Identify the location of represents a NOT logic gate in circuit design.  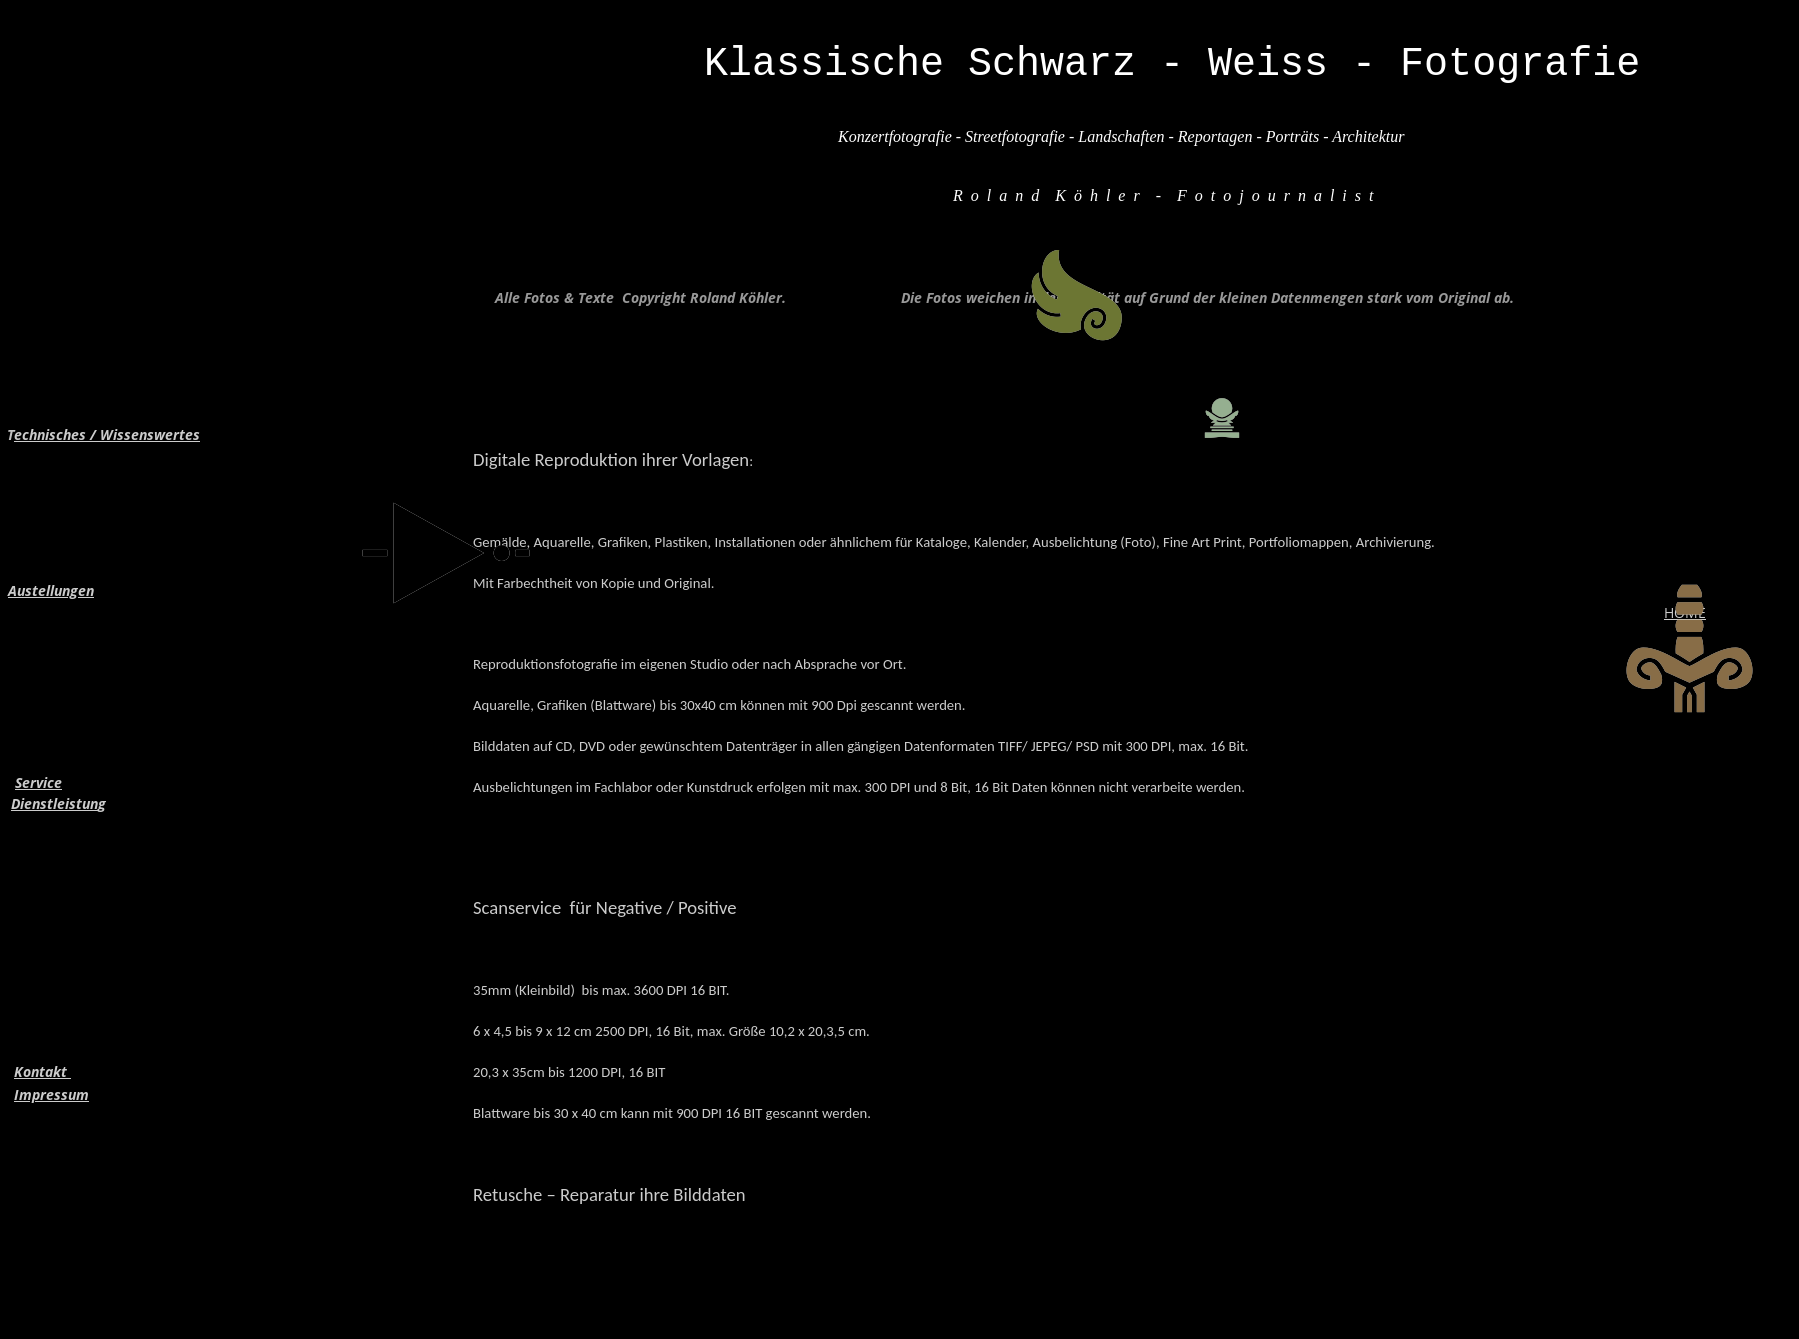
(446, 553).